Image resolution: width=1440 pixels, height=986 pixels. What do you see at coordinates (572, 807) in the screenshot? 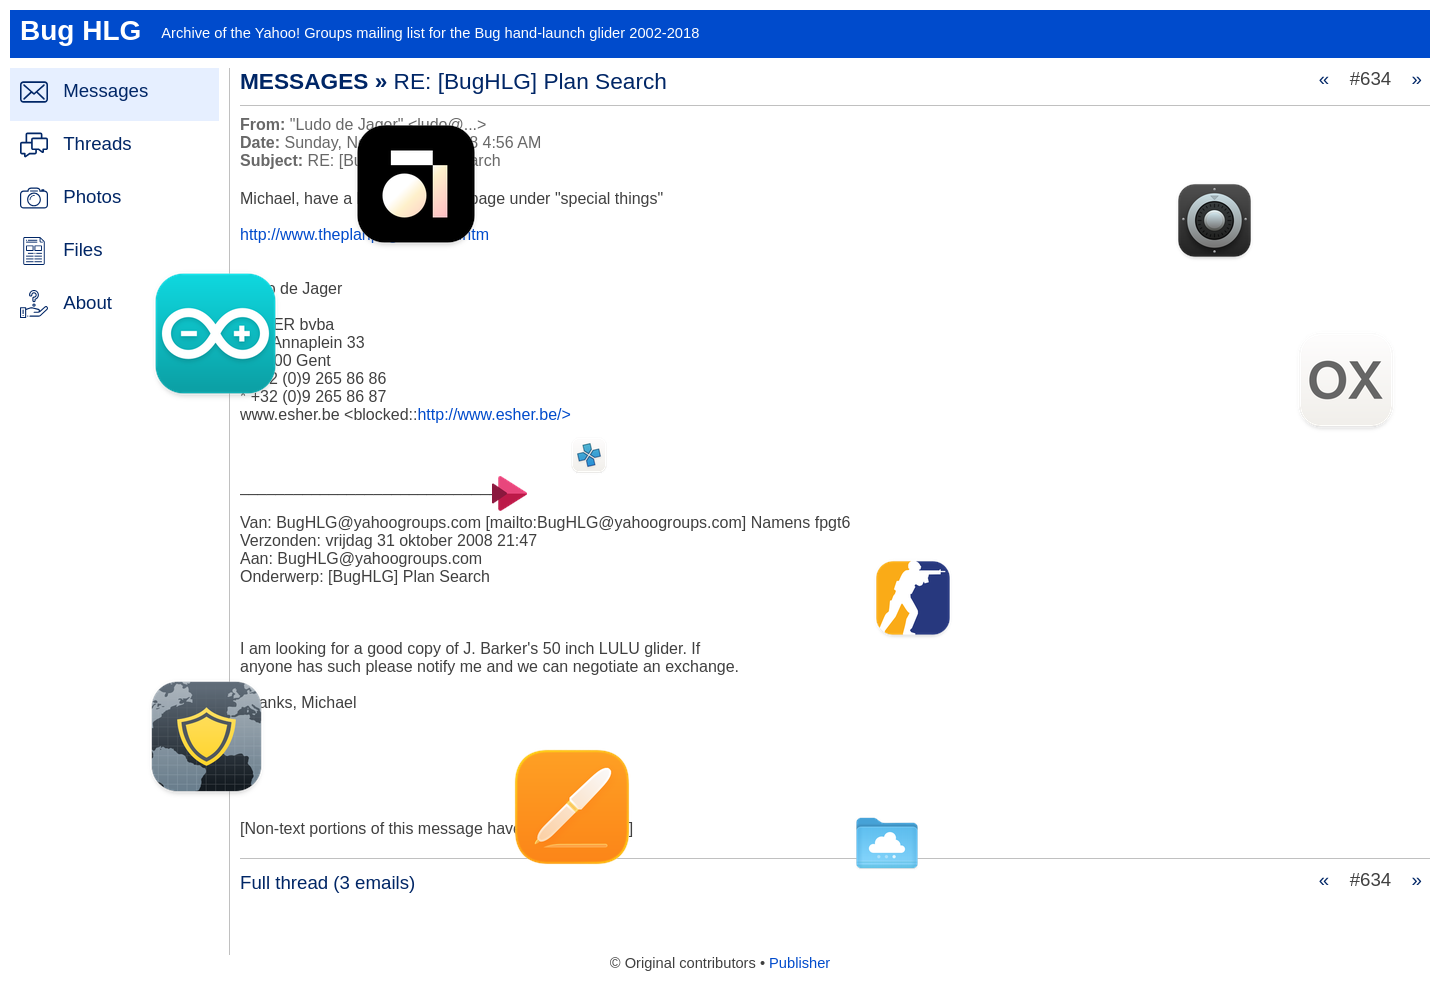
I see `open LibreOffice Impress presentation software` at bounding box center [572, 807].